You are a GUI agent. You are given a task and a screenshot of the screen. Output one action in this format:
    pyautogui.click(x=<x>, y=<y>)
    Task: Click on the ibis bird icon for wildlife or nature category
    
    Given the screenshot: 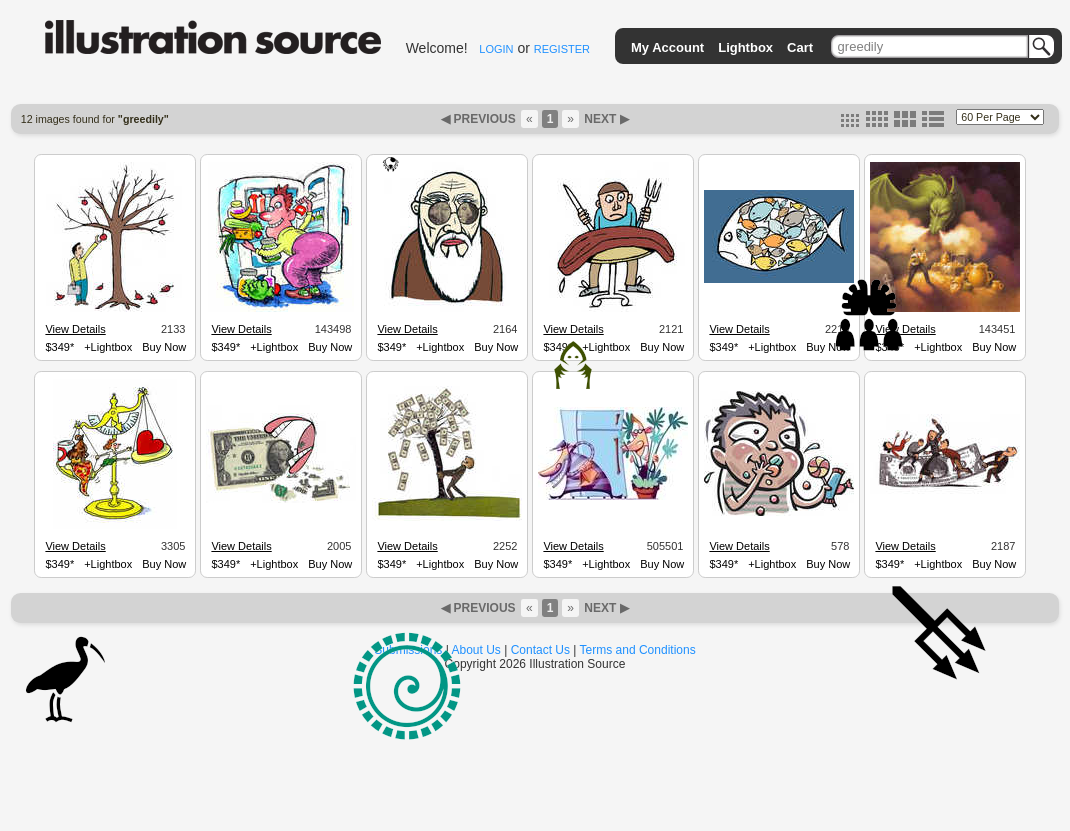 What is the action you would take?
    pyautogui.click(x=65, y=679)
    